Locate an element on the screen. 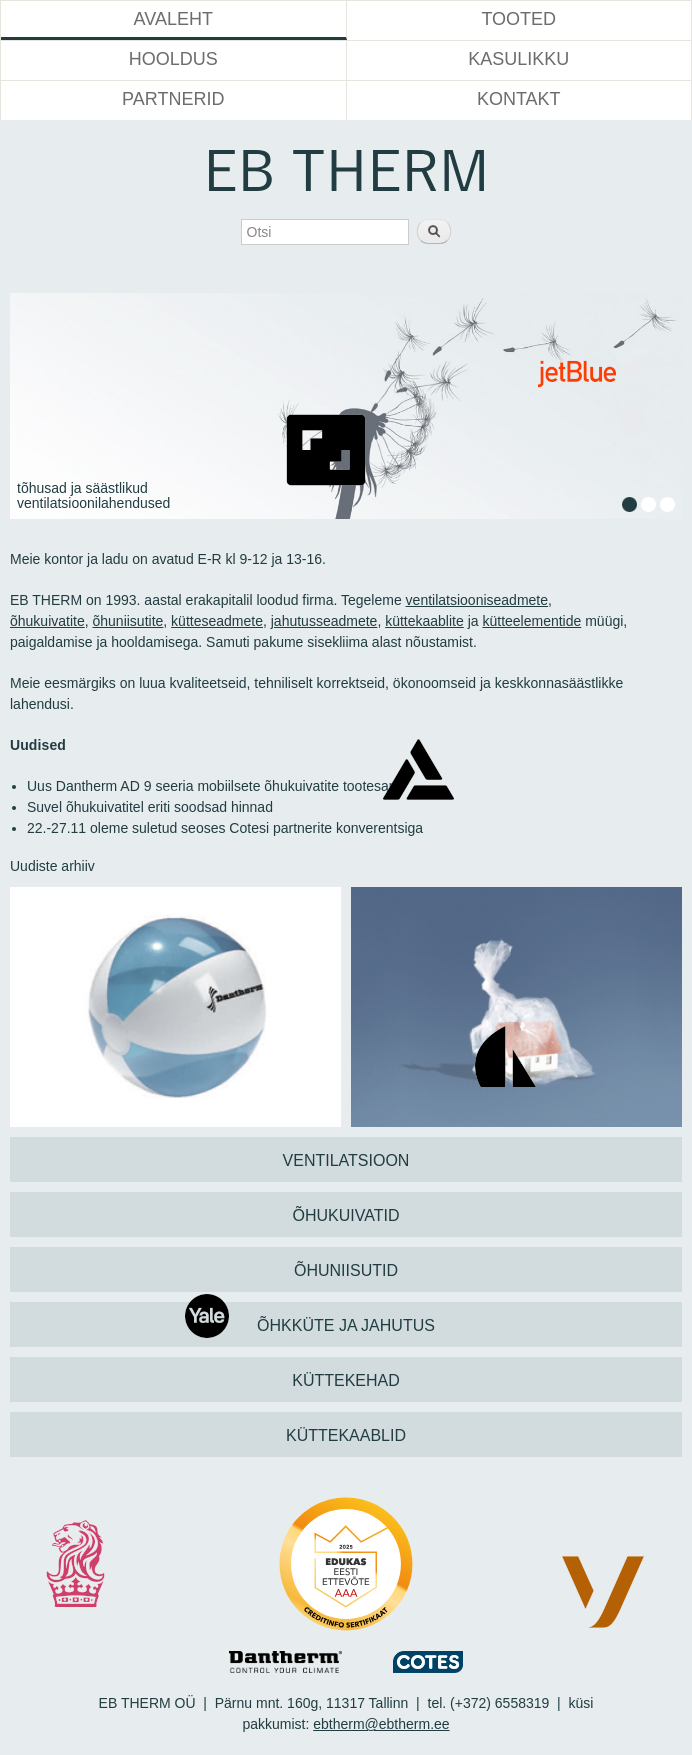 The image size is (692, 1755). sails.js framework logo is located at coordinates (505, 1056).